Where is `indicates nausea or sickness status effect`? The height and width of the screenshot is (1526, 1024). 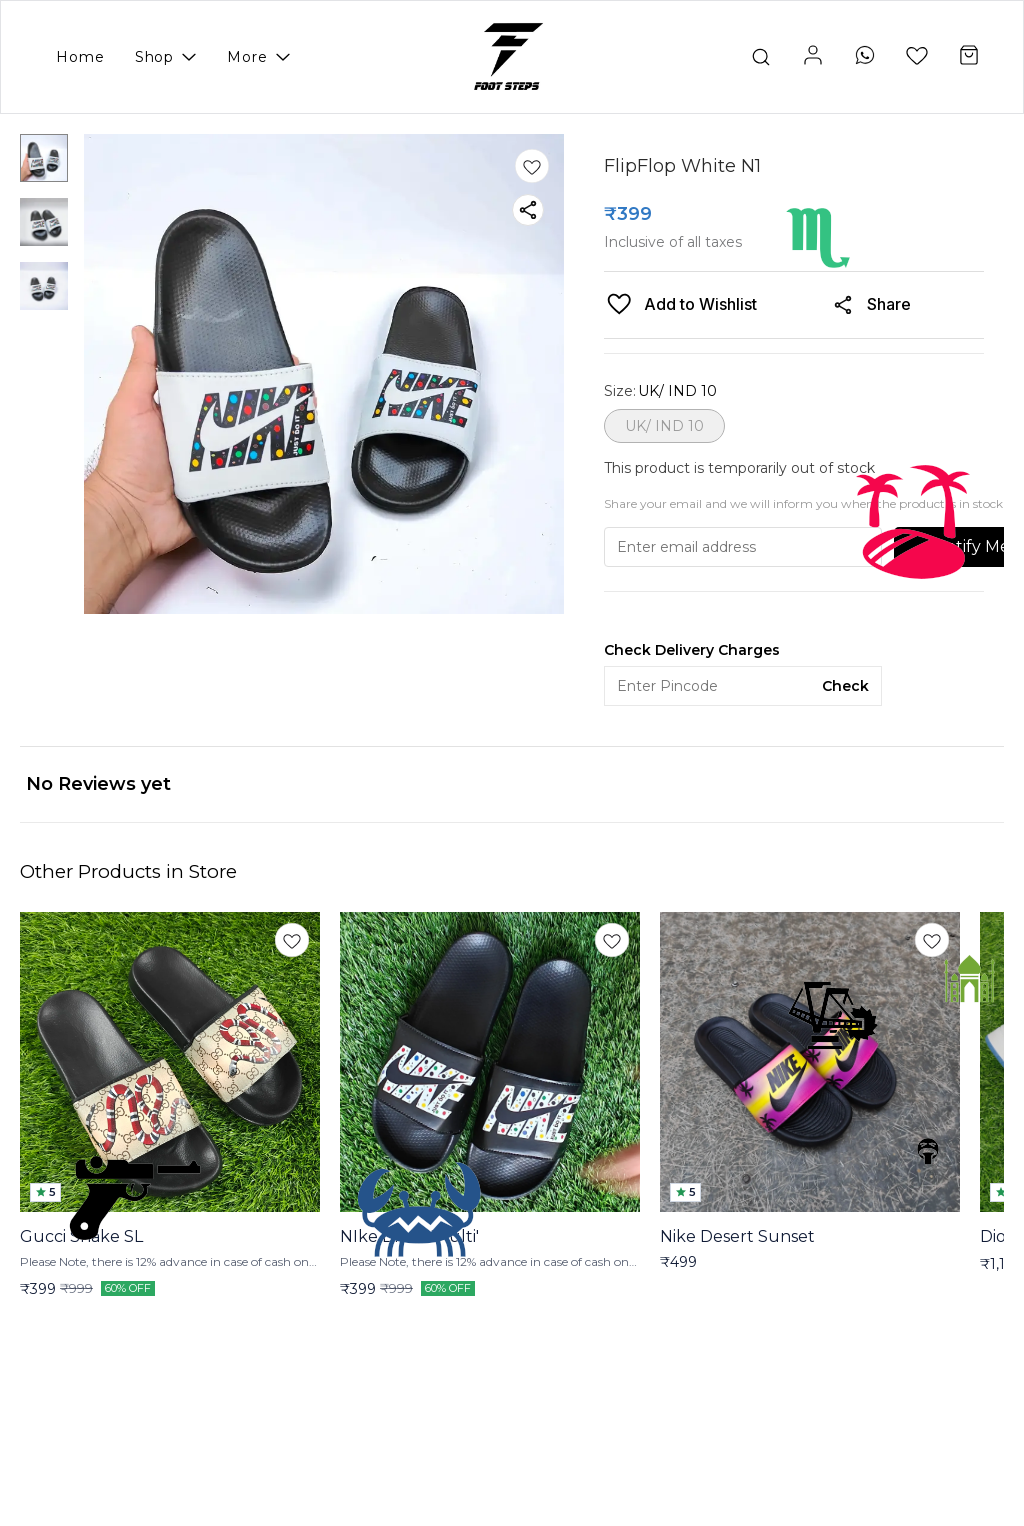 indicates nausea or sickness status effect is located at coordinates (928, 1151).